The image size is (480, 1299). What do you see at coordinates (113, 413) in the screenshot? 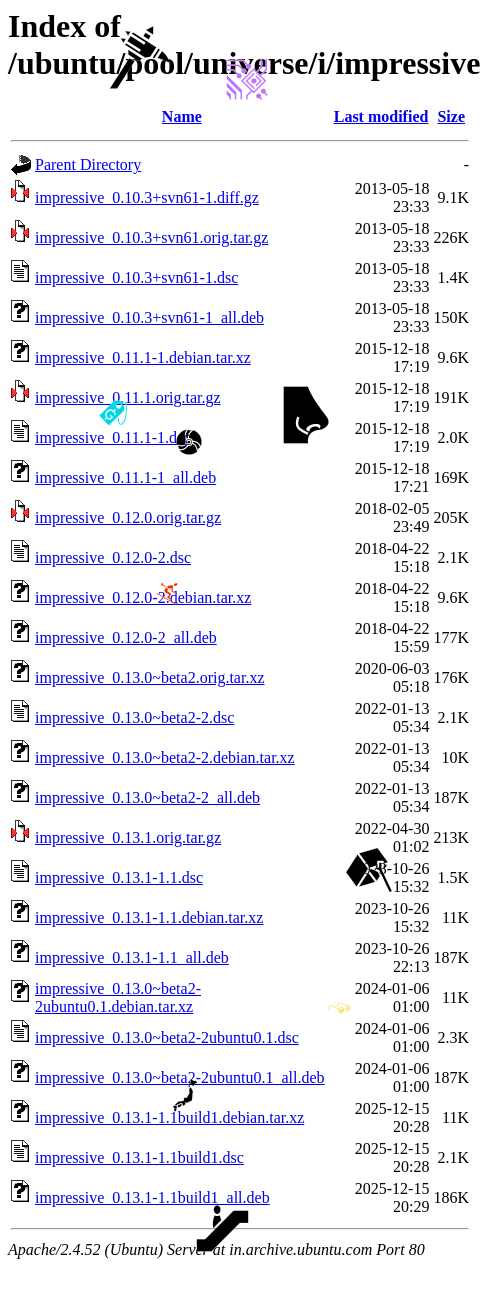
I see `view price or discount information` at bounding box center [113, 413].